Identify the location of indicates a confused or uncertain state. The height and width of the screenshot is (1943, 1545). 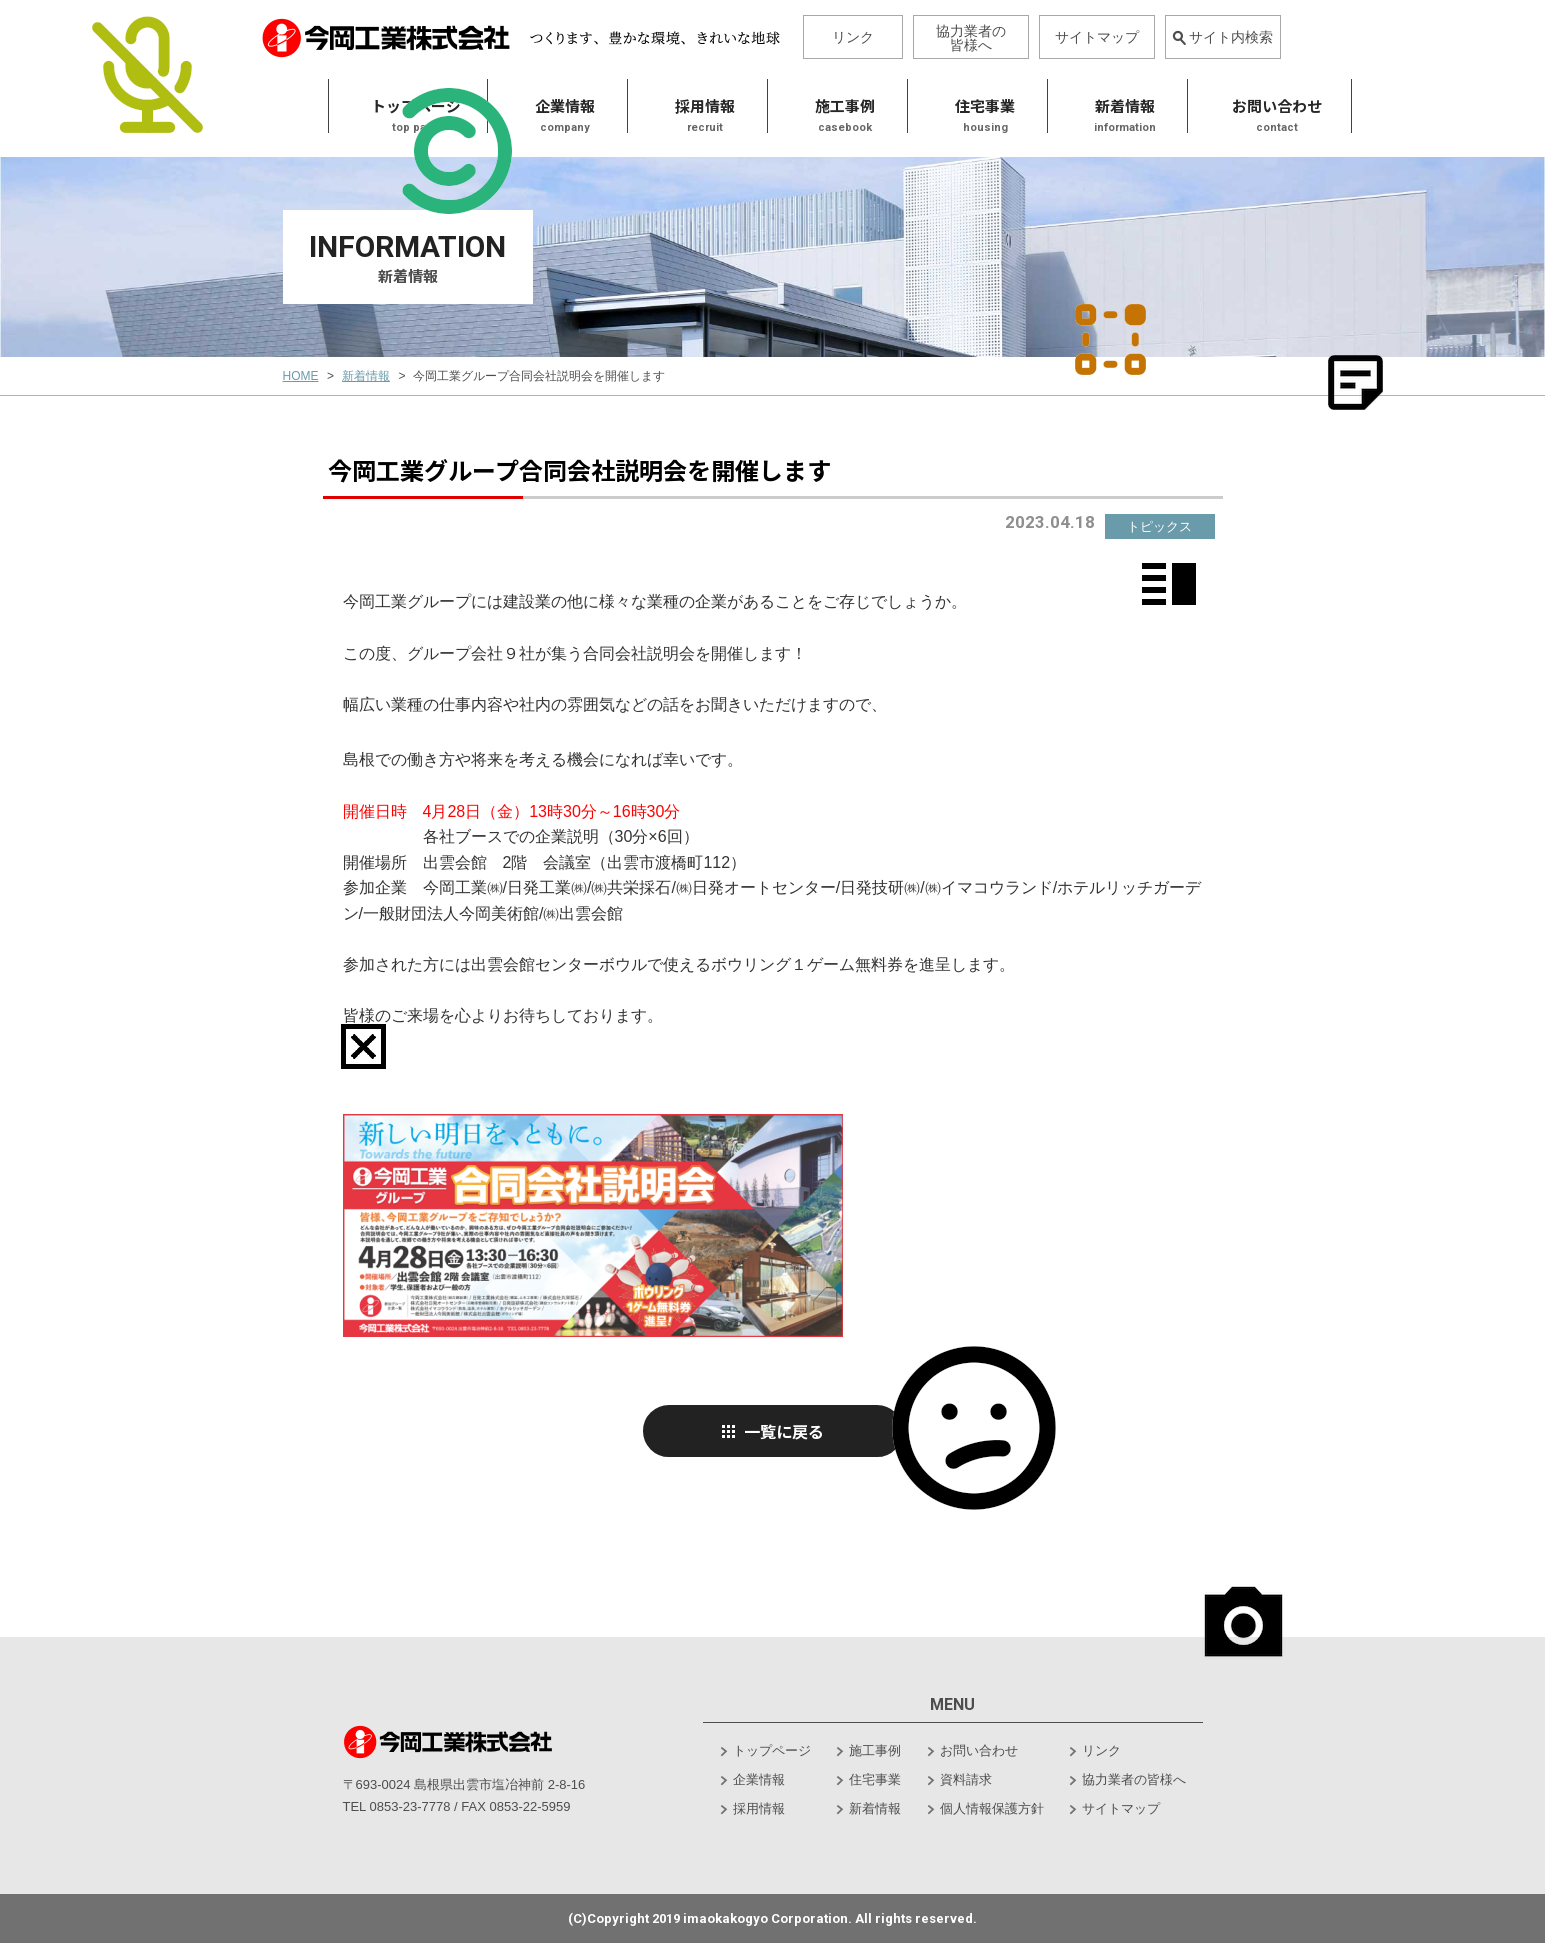
(974, 1428).